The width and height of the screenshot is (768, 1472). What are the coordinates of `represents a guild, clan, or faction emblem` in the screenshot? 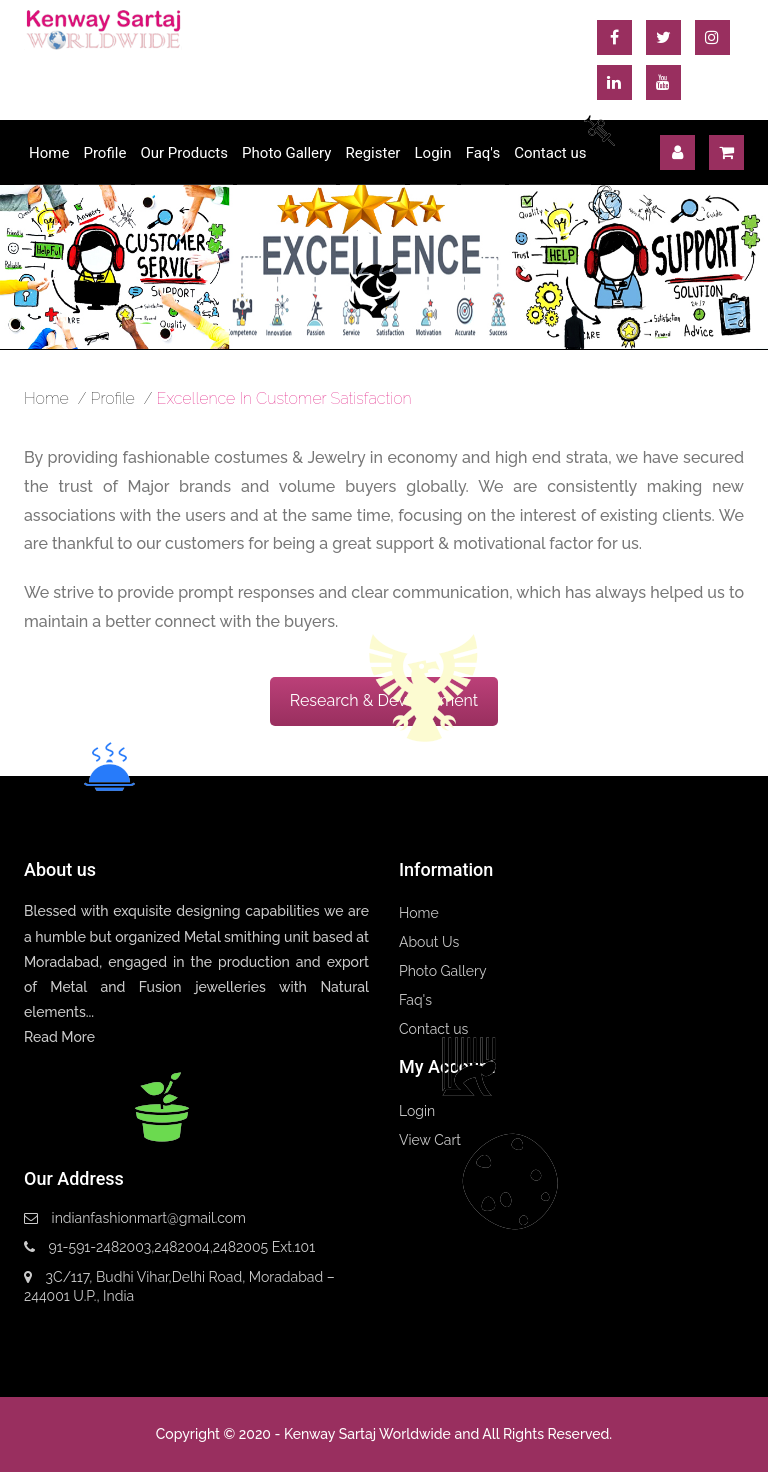 It's located at (422, 686).